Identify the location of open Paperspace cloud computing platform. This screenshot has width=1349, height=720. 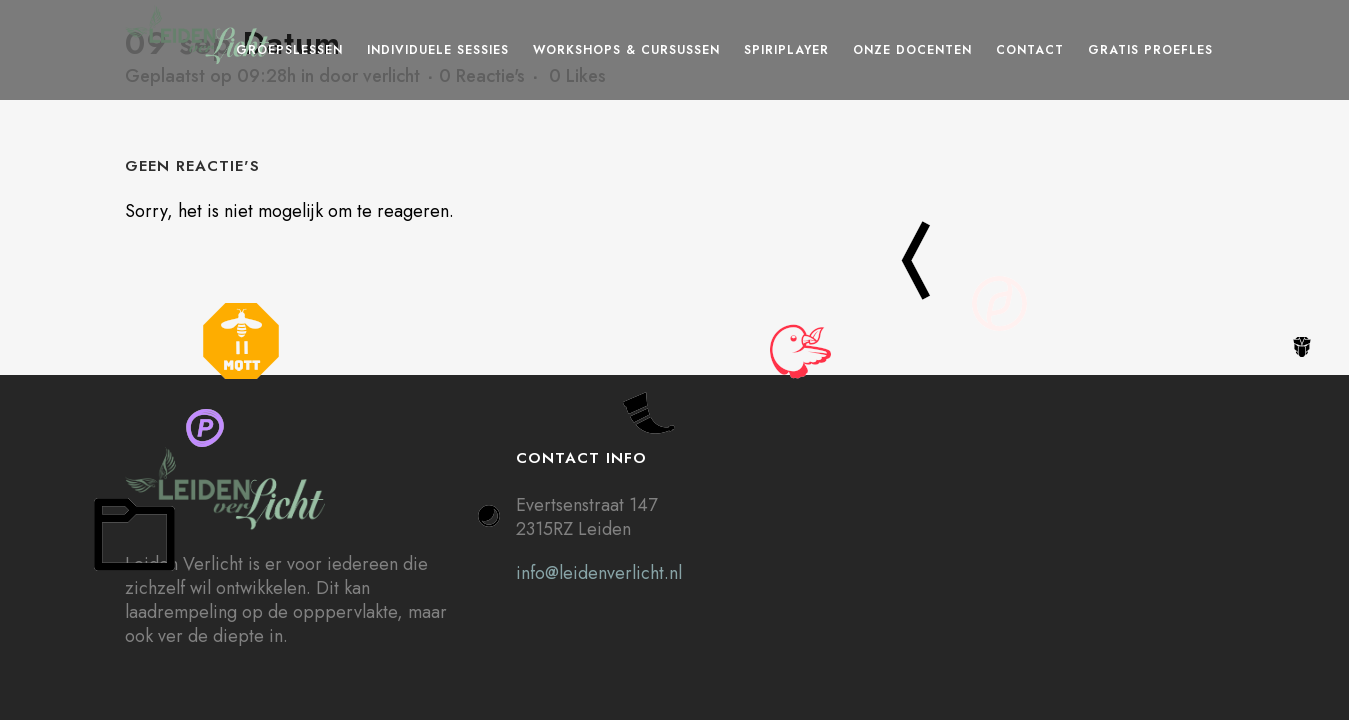
(205, 428).